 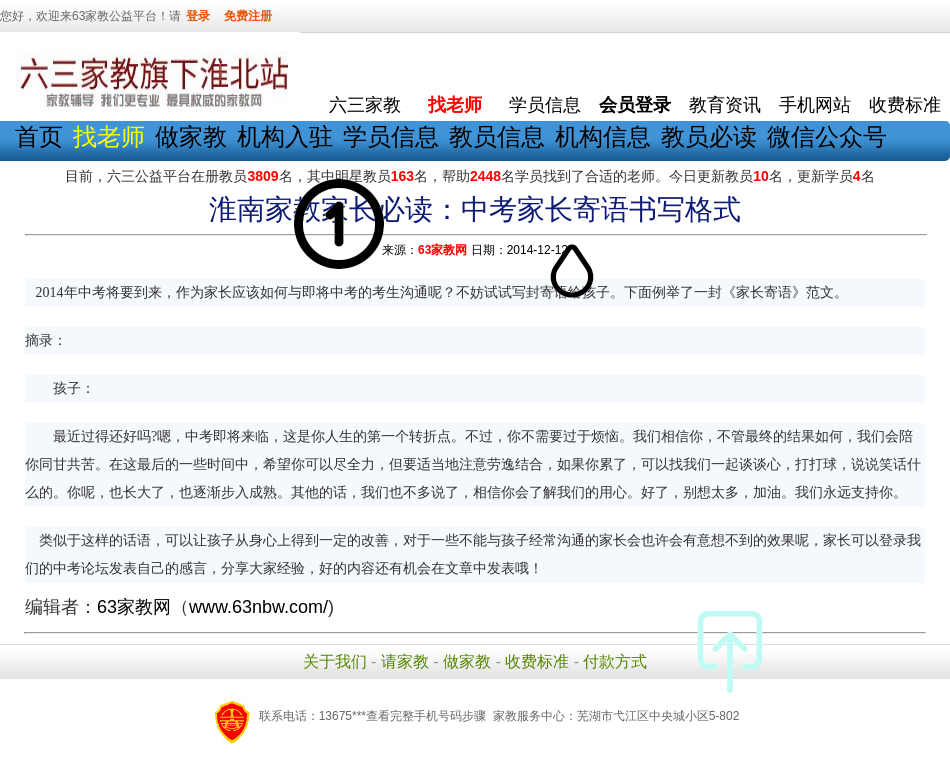 I want to click on adjust water or hydration settings, so click(x=572, y=271).